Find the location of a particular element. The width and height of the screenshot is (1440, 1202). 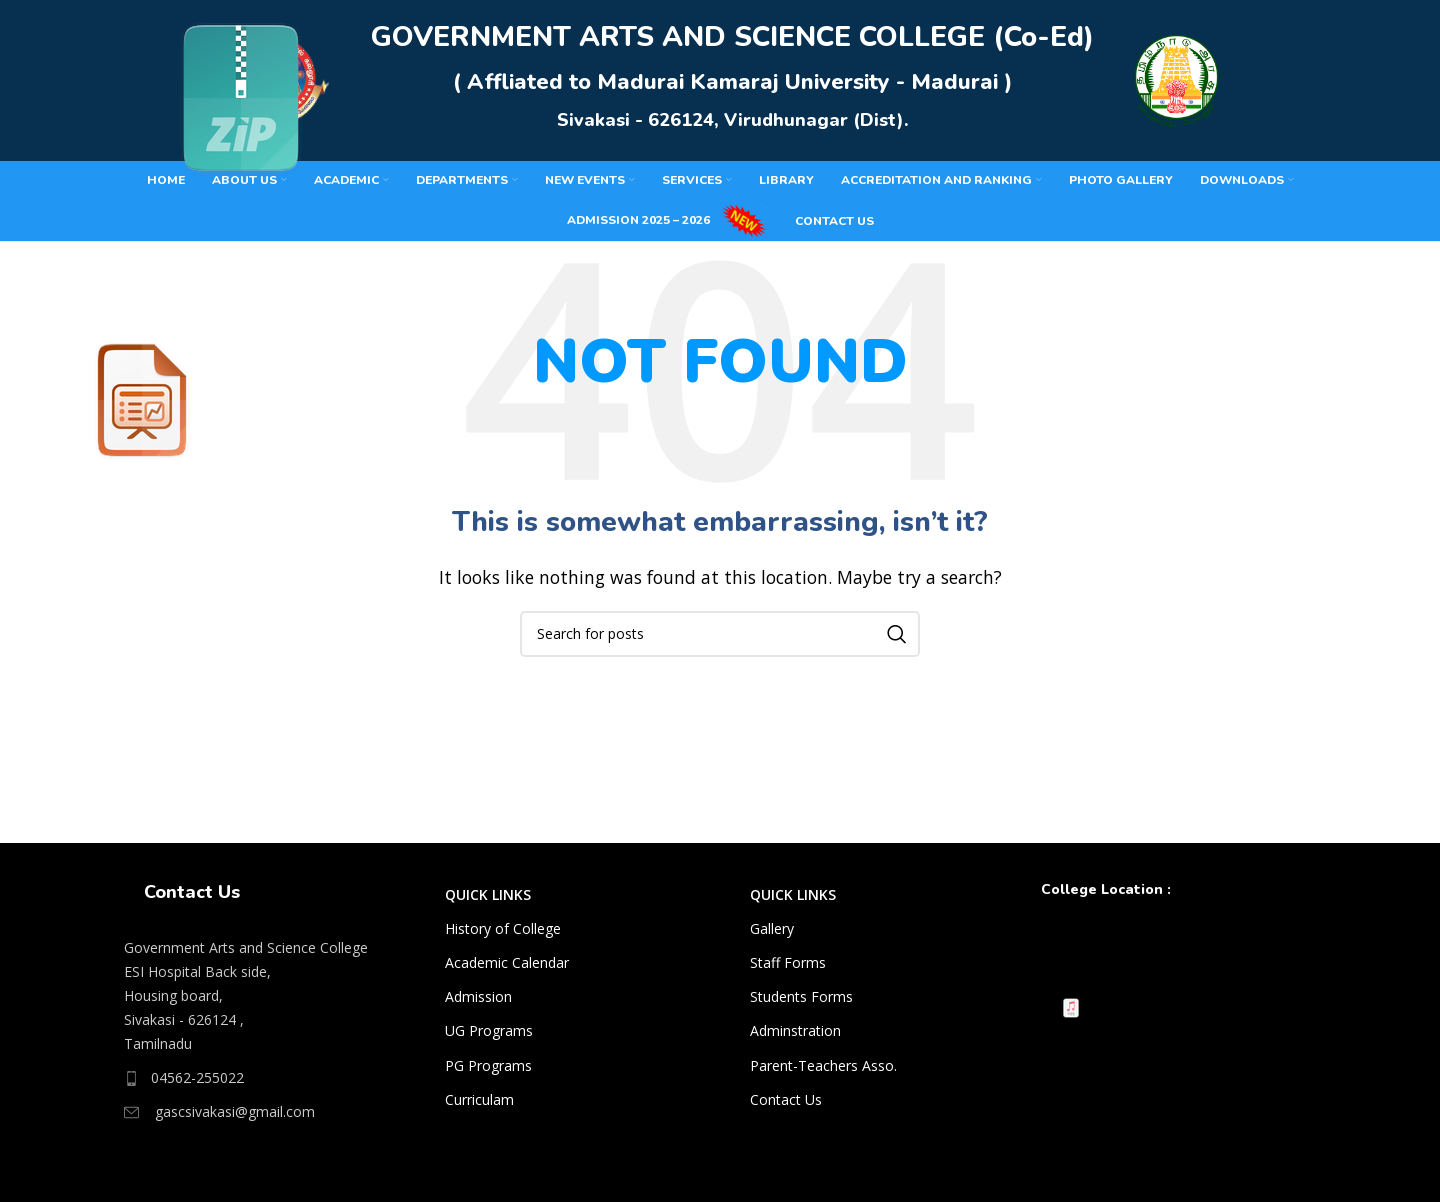

an ogg vorbis audio file is located at coordinates (1071, 1008).